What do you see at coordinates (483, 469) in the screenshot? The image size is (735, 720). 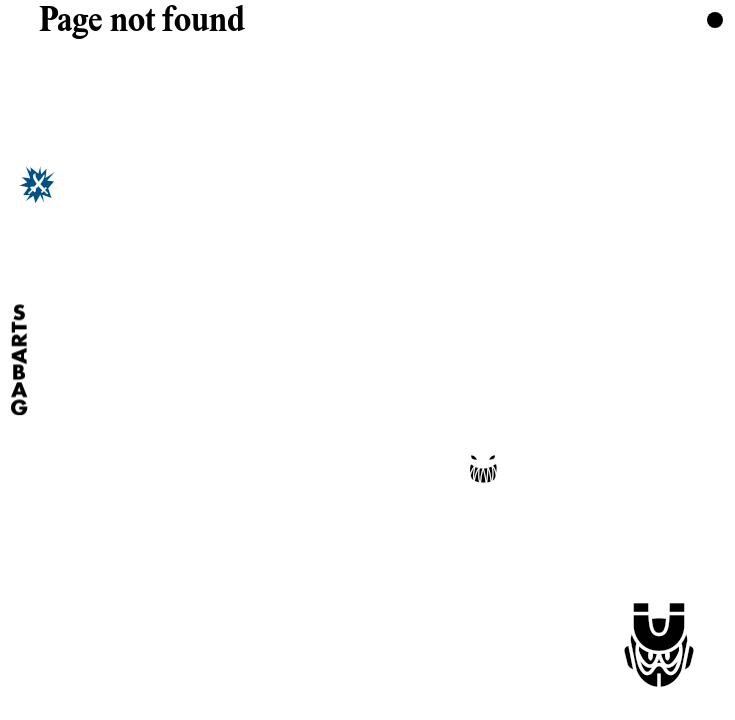 I see `indicates a villain or enemy character` at bounding box center [483, 469].